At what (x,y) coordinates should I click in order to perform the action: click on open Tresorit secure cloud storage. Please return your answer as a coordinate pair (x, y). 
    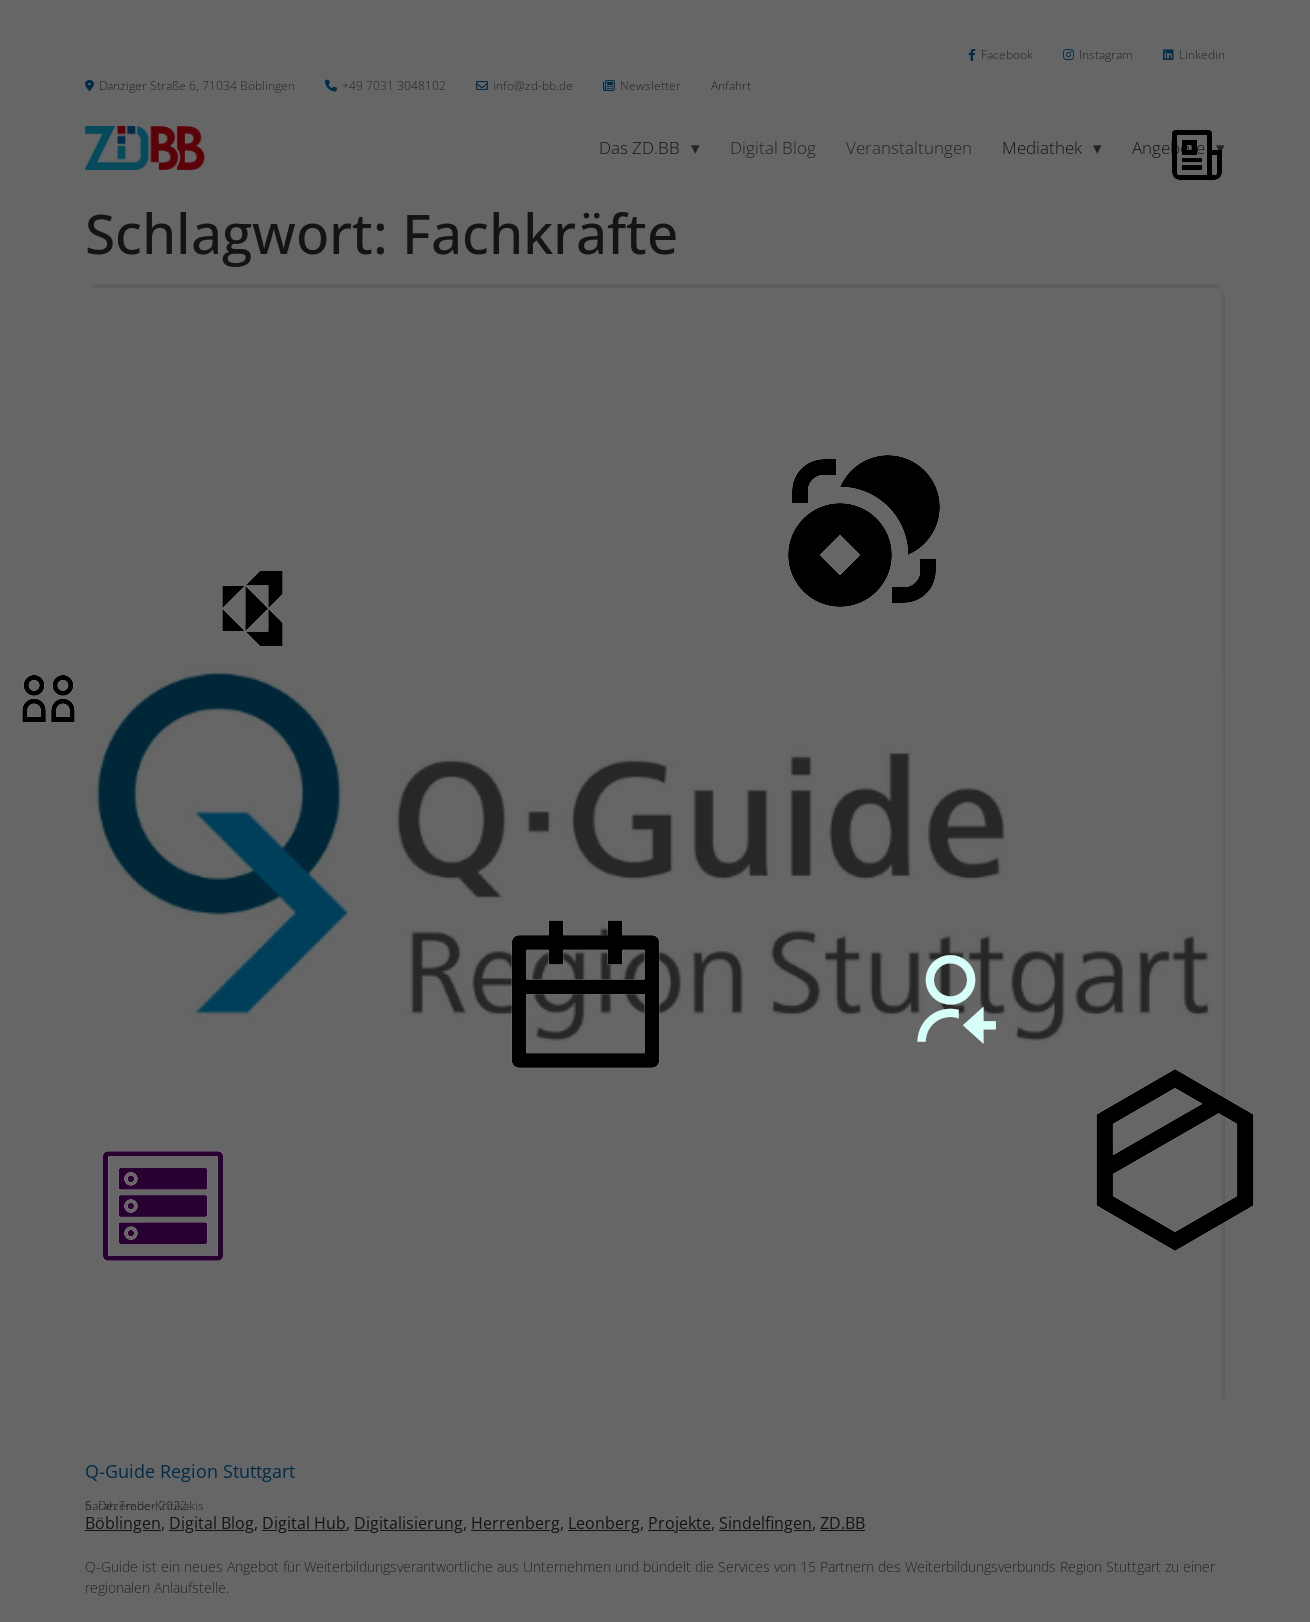
    Looking at the image, I should click on (1175, 1160).